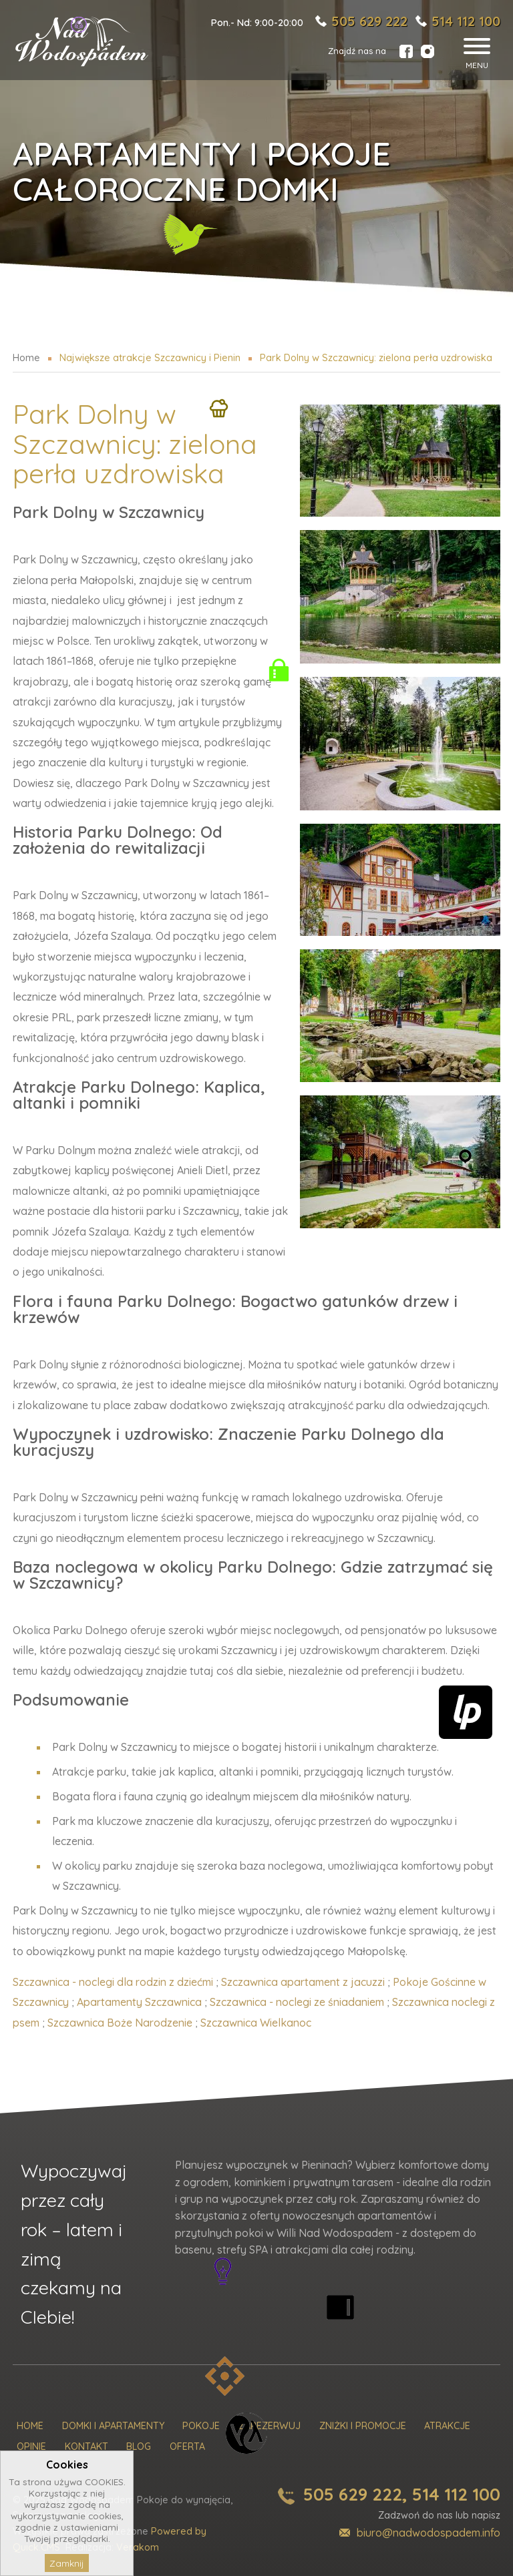  What do you see at coordinates (222, 2271) in the screenshot?
I see `medapps healthcare technology logo` at bounding box center [222, 2271].